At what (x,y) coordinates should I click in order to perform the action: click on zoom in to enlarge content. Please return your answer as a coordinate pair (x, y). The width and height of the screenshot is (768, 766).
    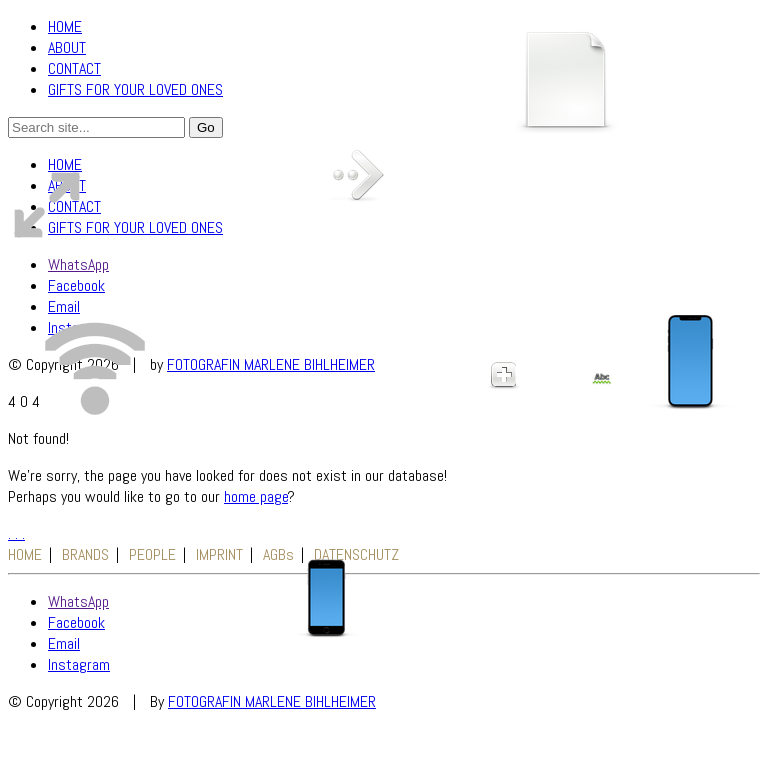
    Looking at the image, I should click on (504, 374).